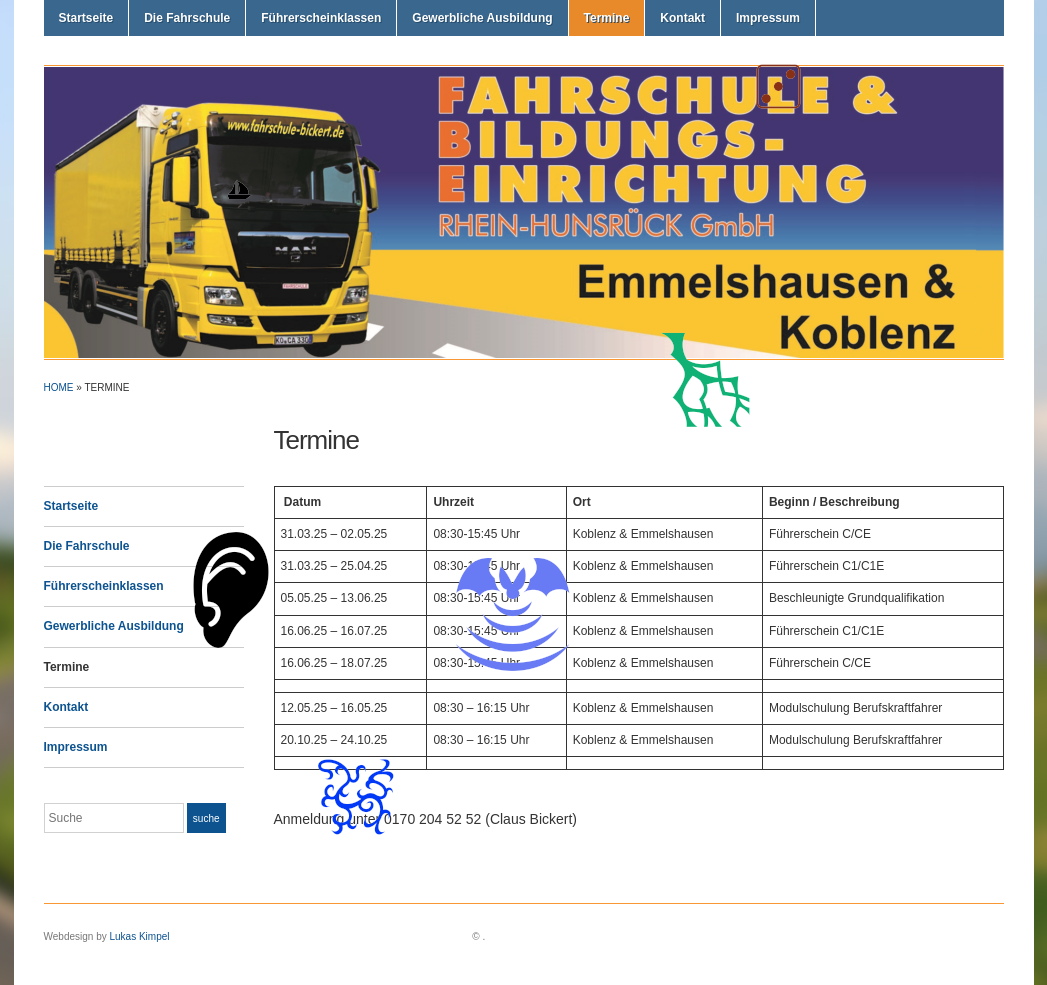 The width and height of the screenshot is (1047, 985). Describe the element at coordinates (512, 614) in the screenshot. I see `activate sonic attack ability` at that location.